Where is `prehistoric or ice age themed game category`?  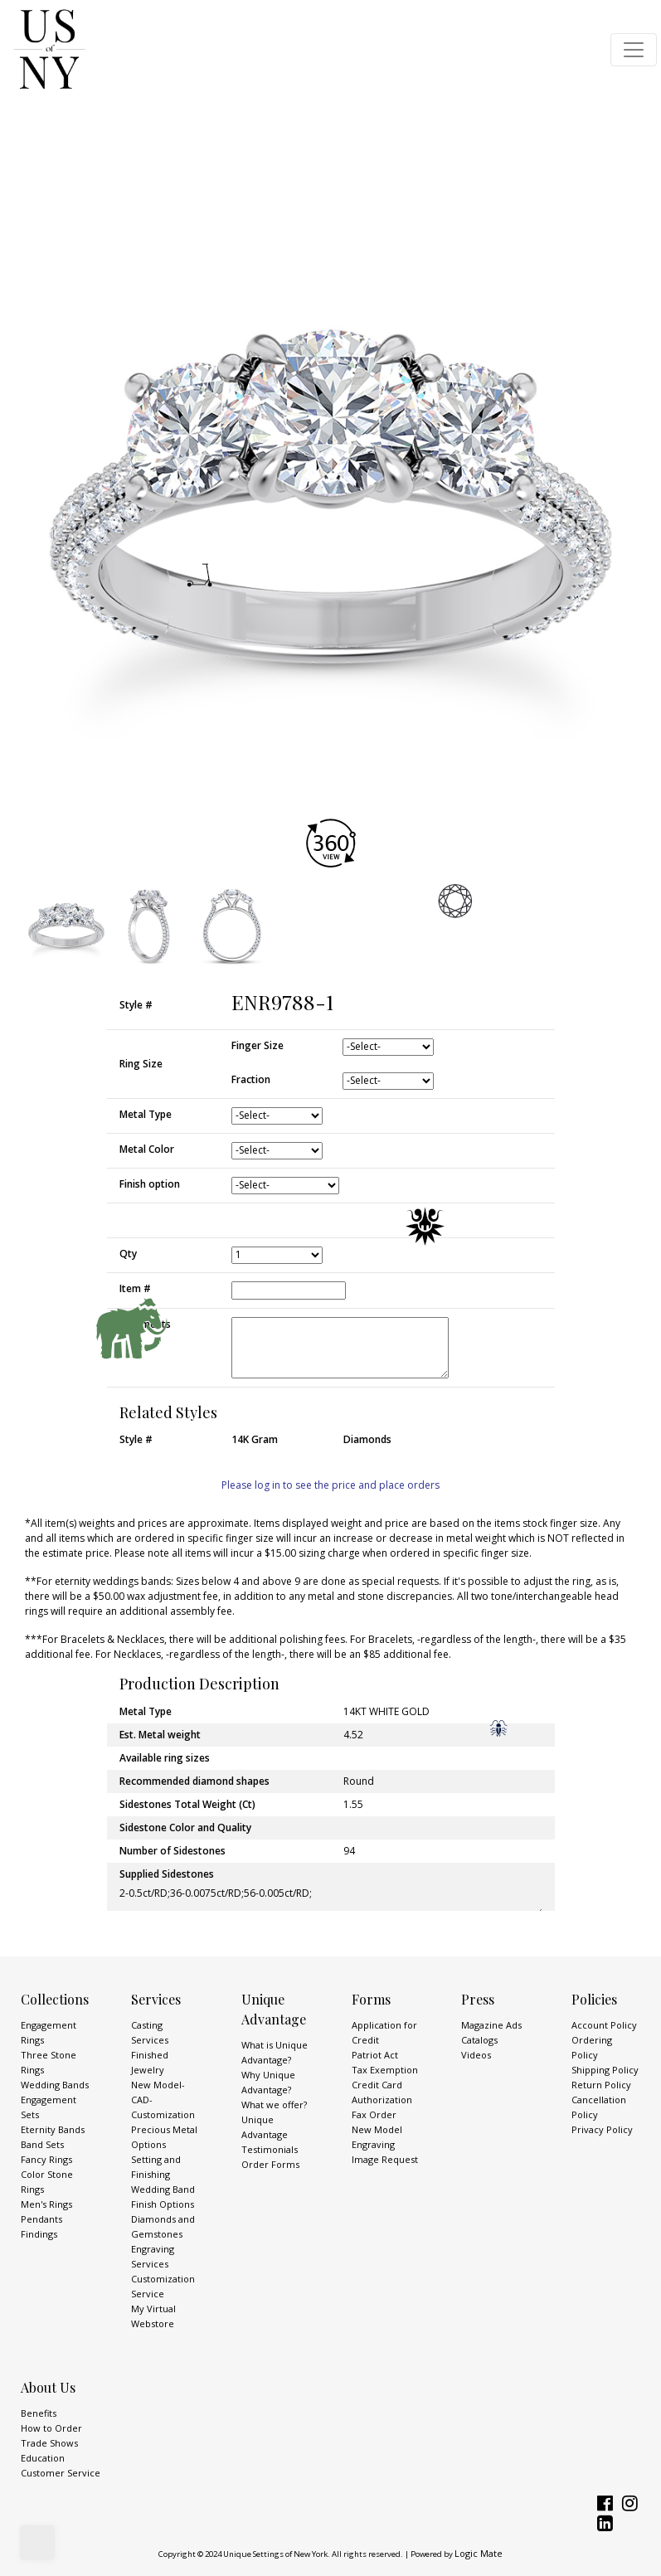
prehistoric or ice age themed game category is located at coordinates (131, 1328).